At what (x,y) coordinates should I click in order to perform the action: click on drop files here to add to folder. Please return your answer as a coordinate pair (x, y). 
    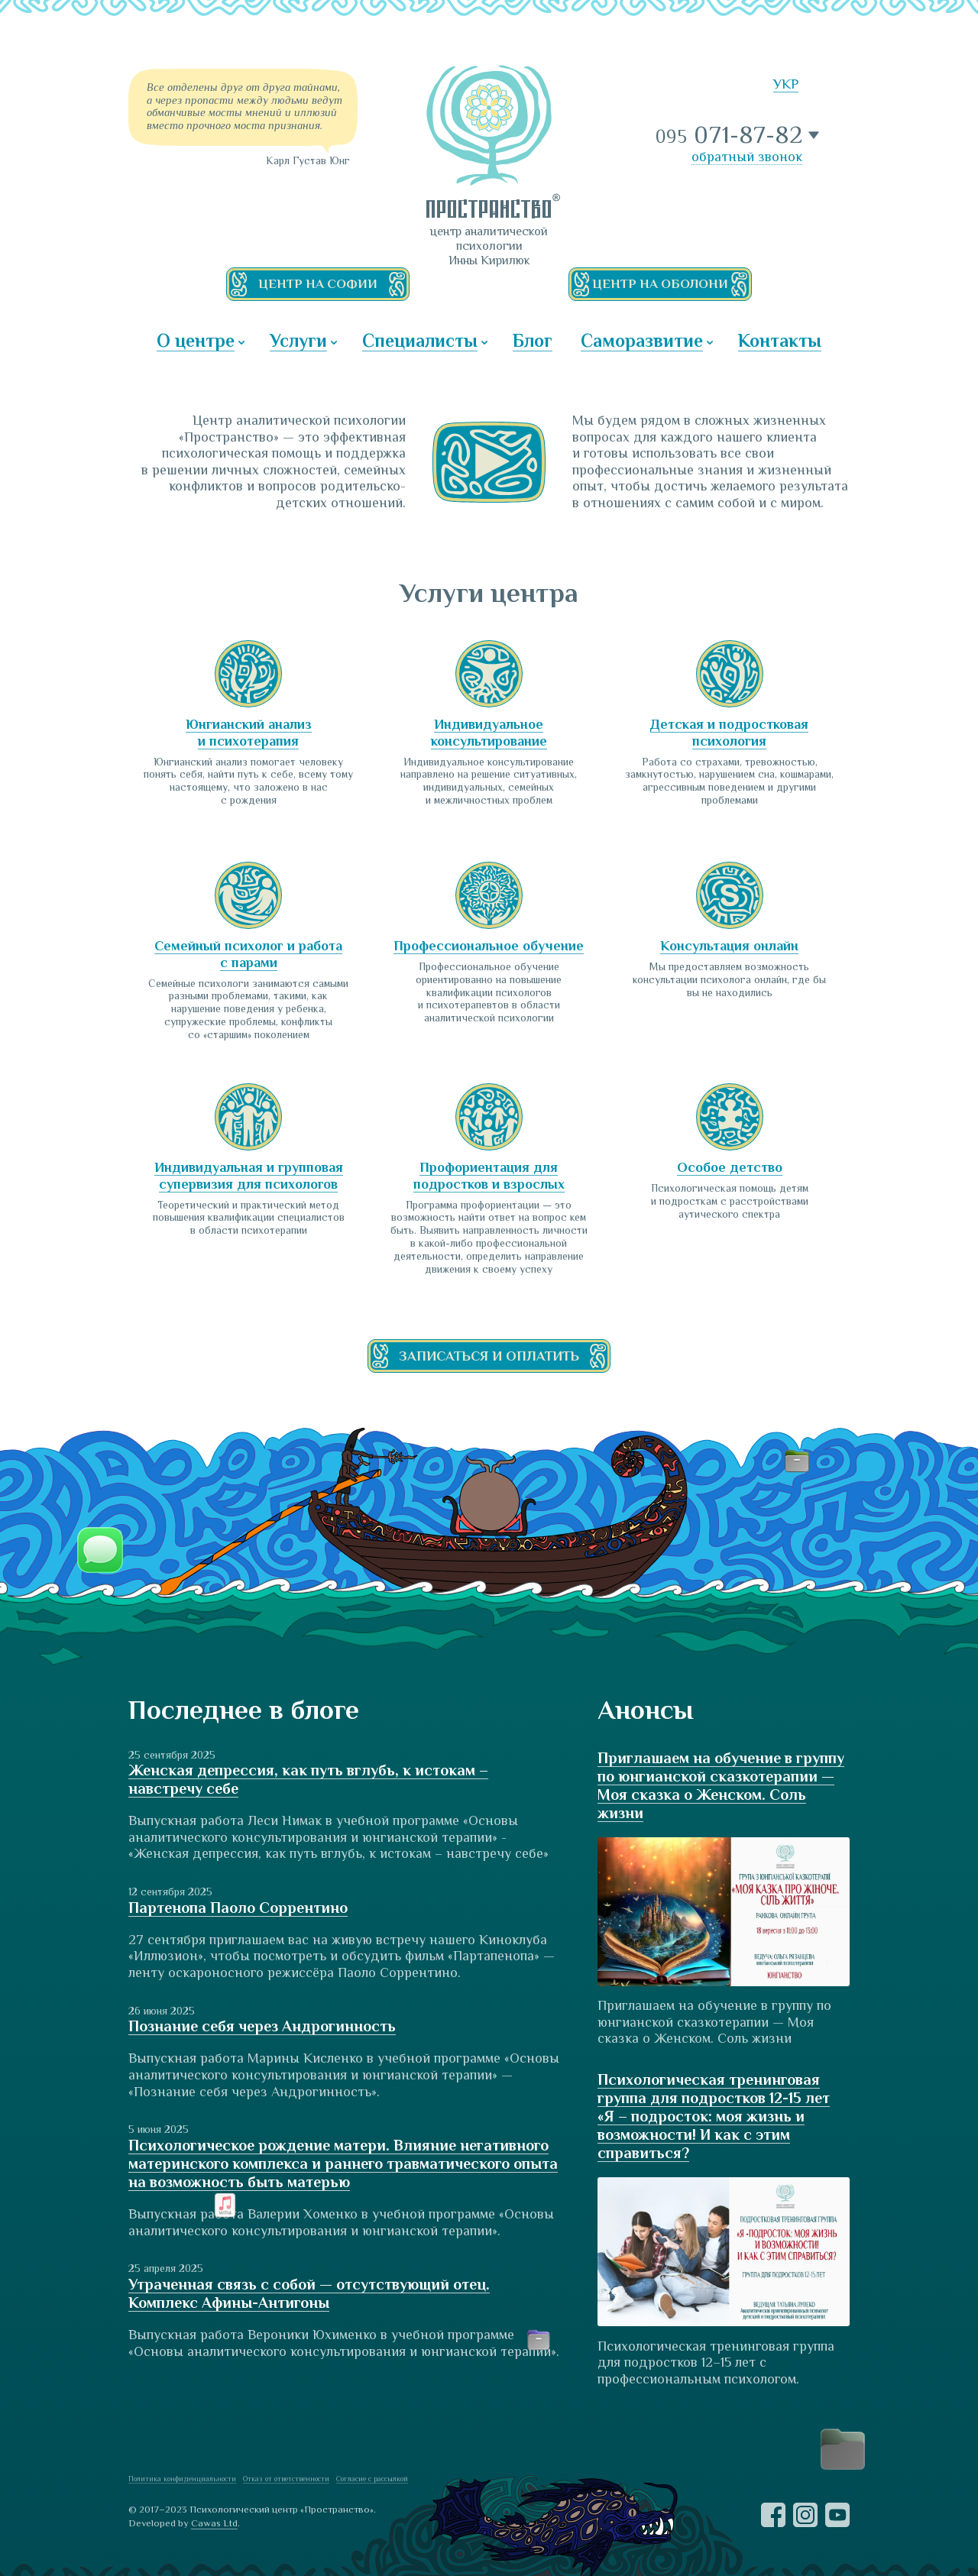
    Looking at the image, I should click on (843, 2449).